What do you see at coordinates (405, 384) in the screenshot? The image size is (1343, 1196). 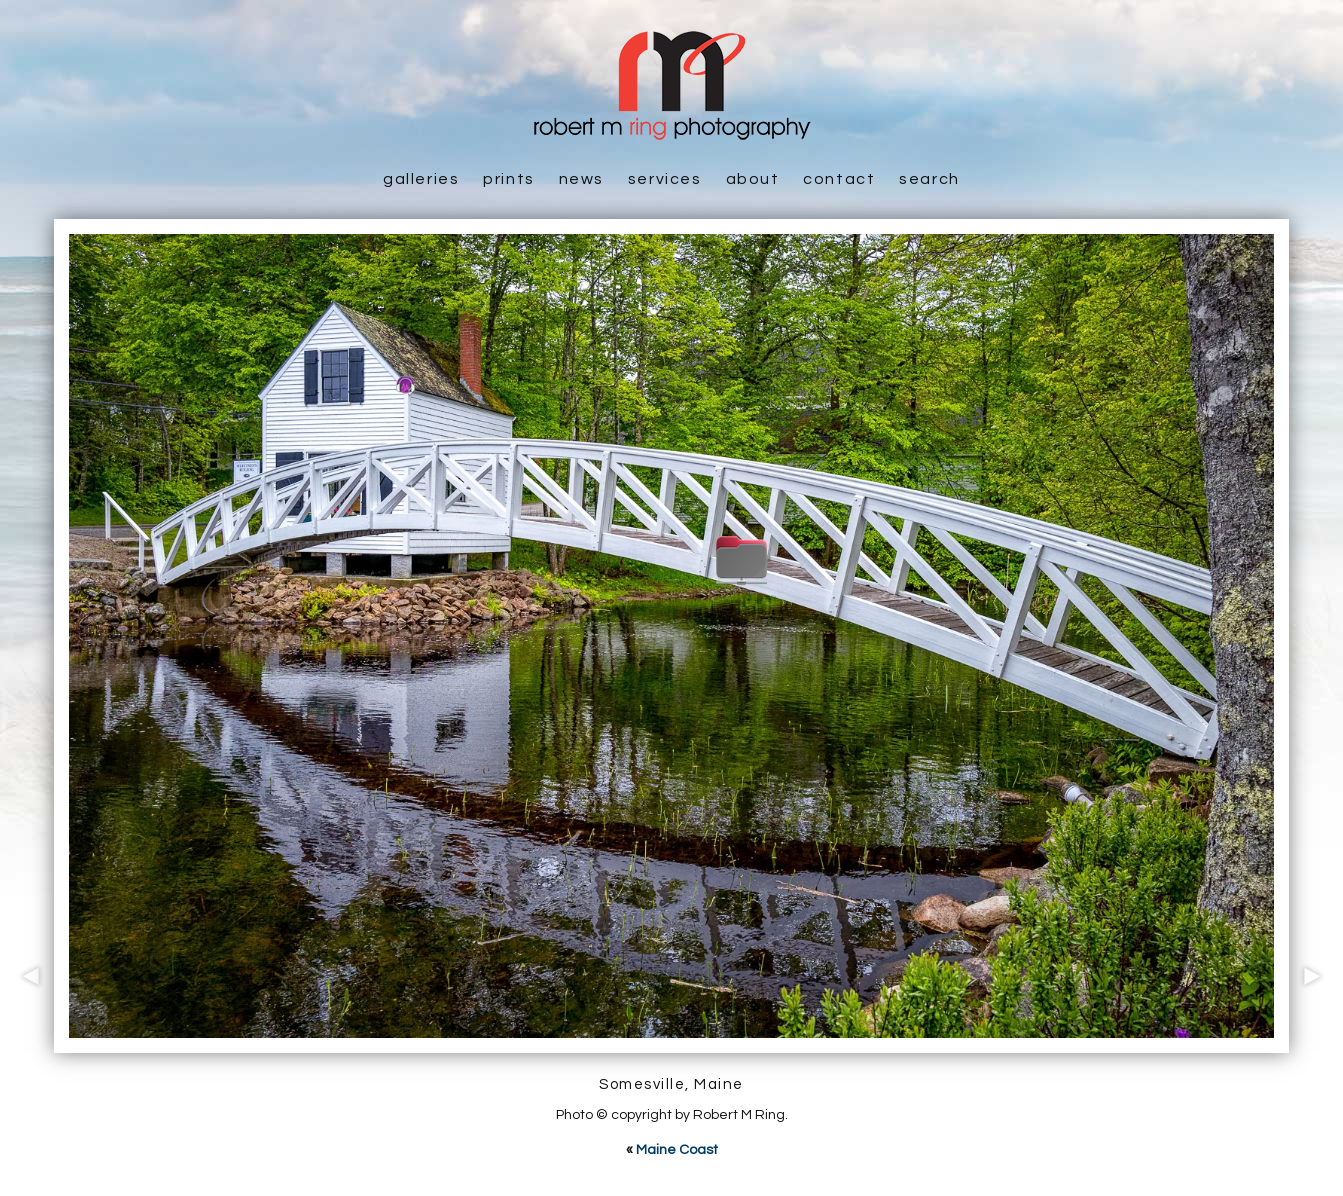 I see `audio headset device connected` at bounding box center [405, 384].